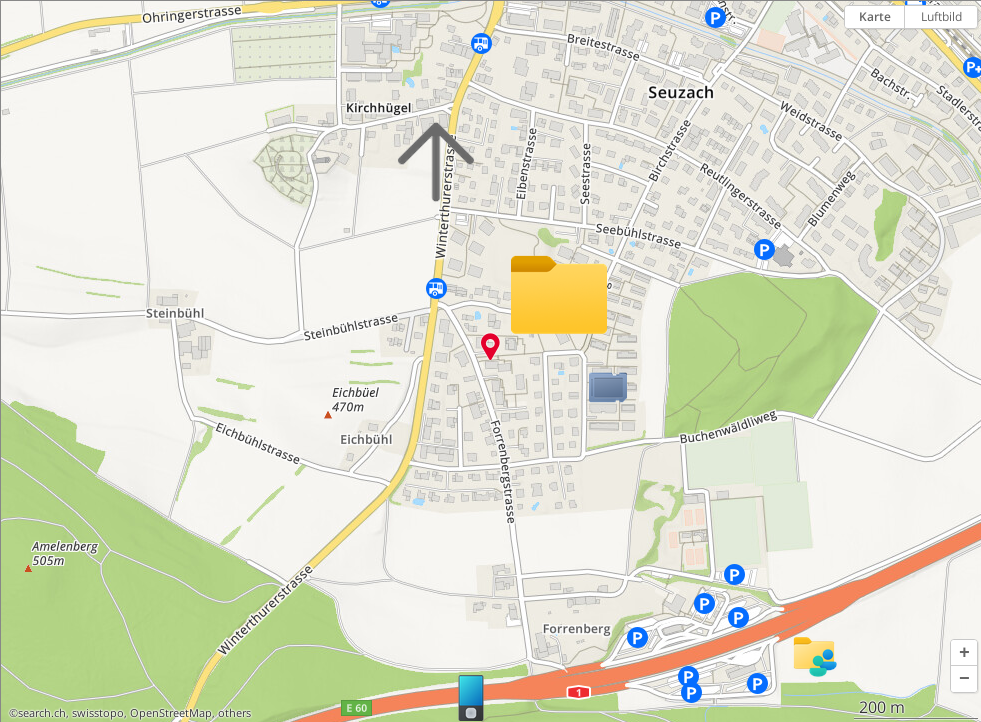 This screenshot has height=722, width=981. What do you see at coordinates (608, 388) in the screenshot?
I see `save the current file or document` at bounding box center [608, 388].